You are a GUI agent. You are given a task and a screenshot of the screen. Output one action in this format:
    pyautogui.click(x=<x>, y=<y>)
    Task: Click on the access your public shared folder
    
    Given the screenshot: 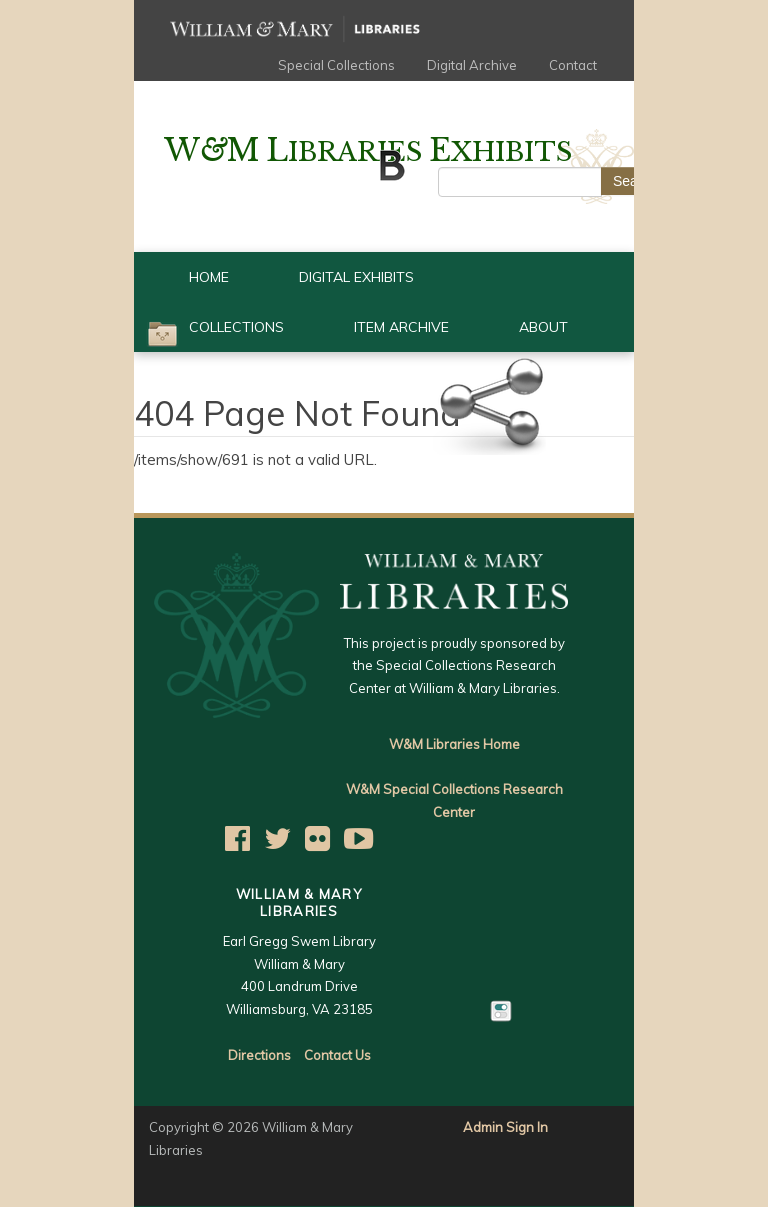 What is the action you would take?
    pyautogui.click(x=162, y=335)
    